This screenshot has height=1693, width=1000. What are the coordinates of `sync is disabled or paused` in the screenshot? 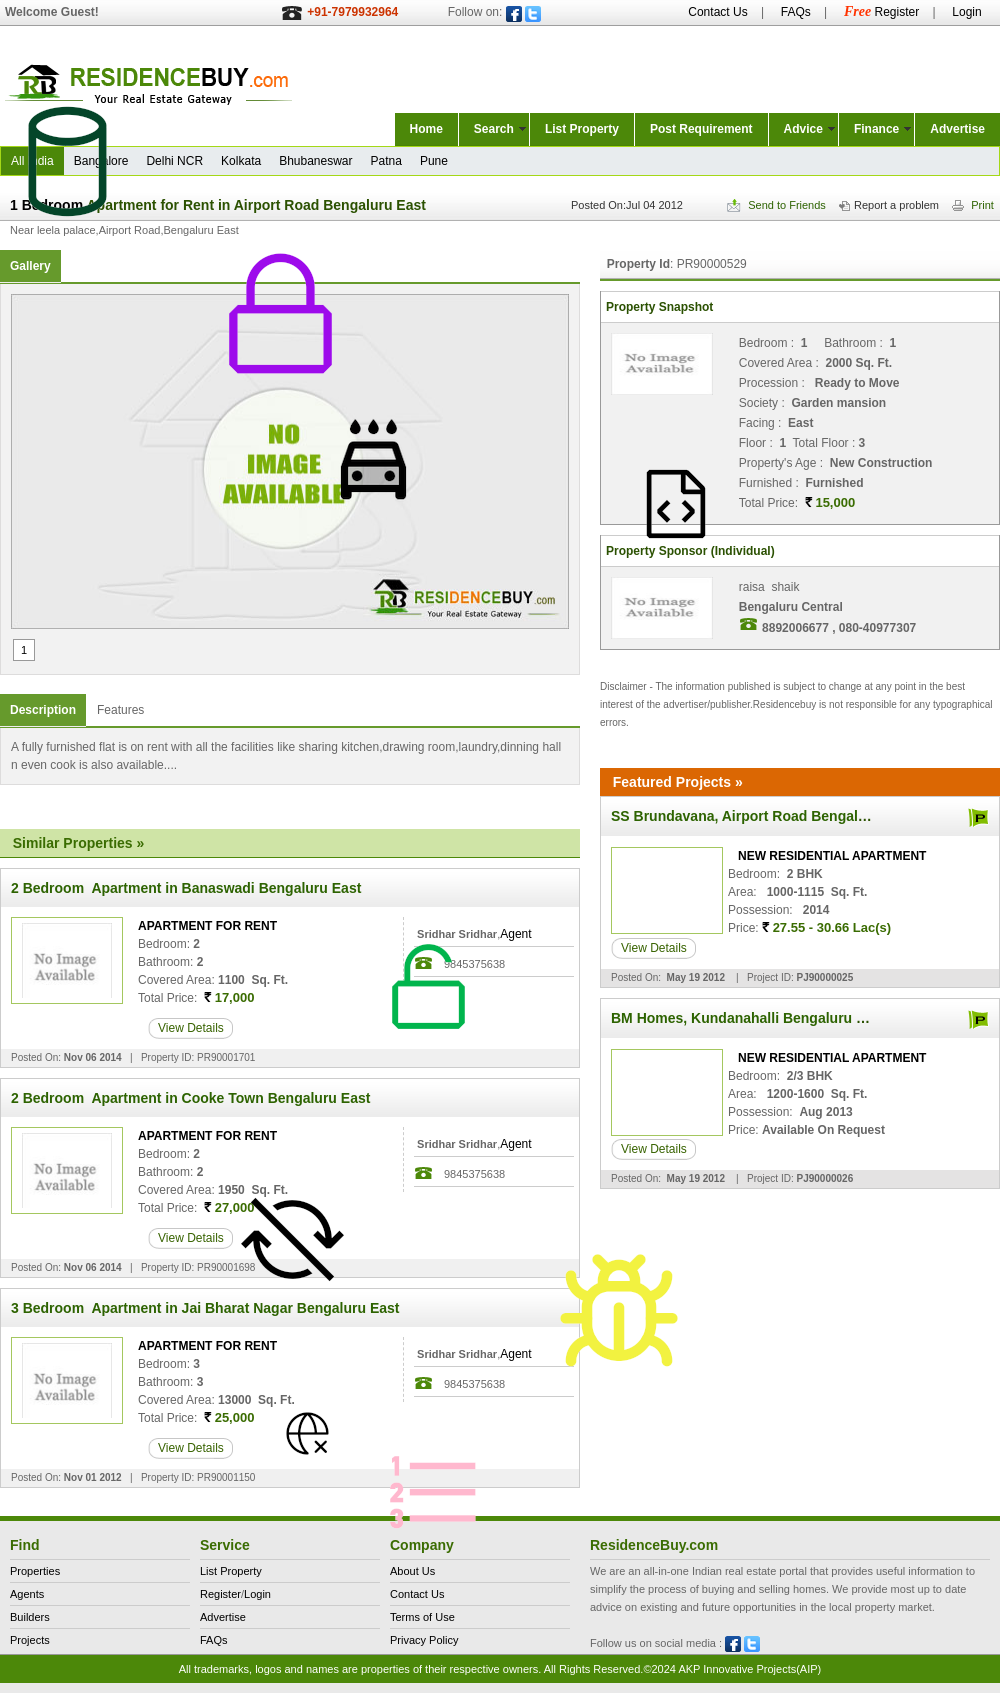 It's located at (292, 1239).